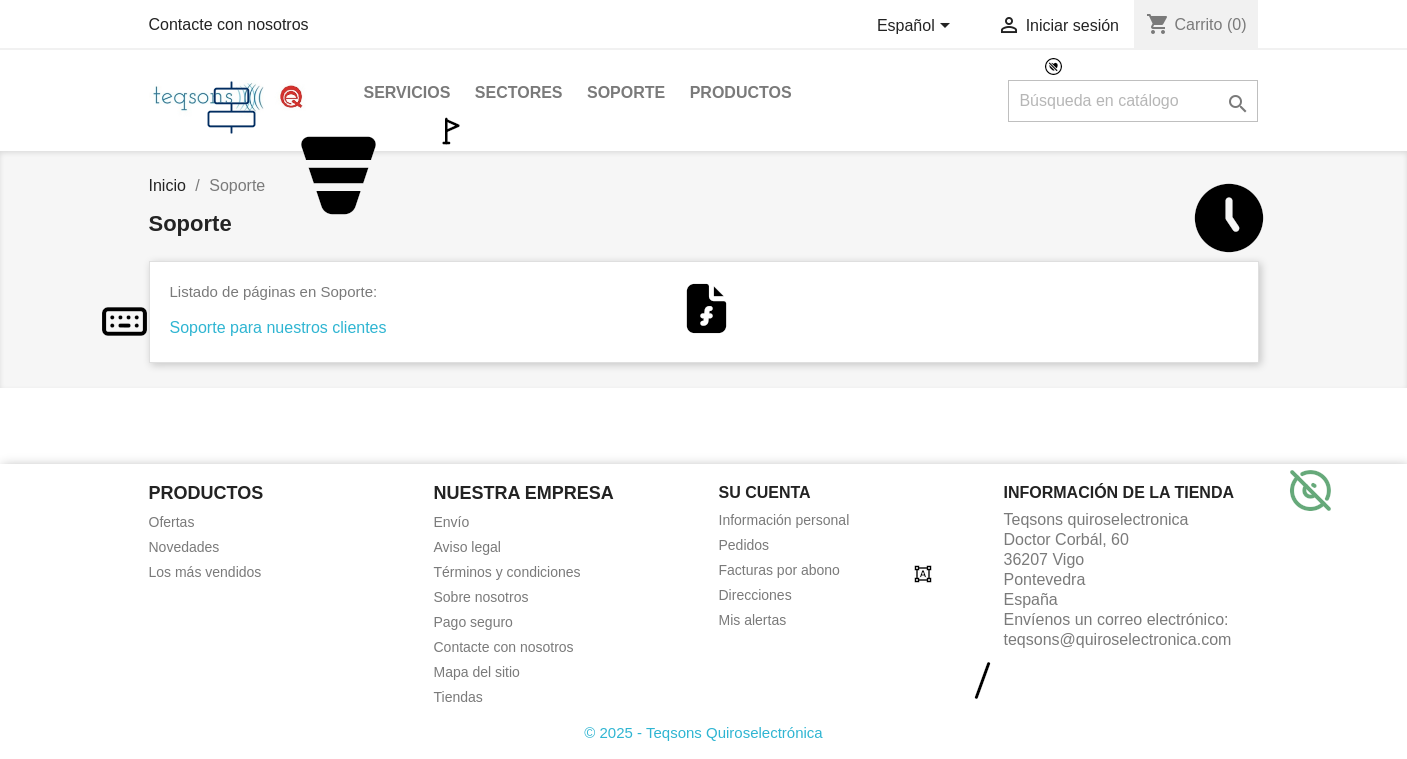 The image size is (1407, 759). I want to click on align objects to horizontal center, so click(231, 107).